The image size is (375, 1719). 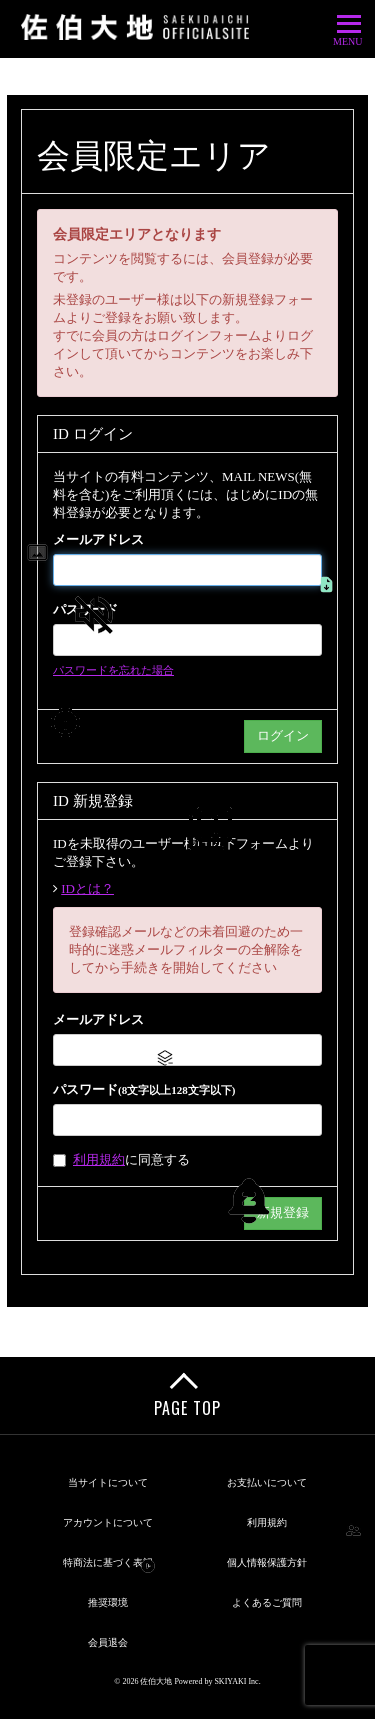 I want to click on remove a layer from the stack, so click(x=165, y=1058).